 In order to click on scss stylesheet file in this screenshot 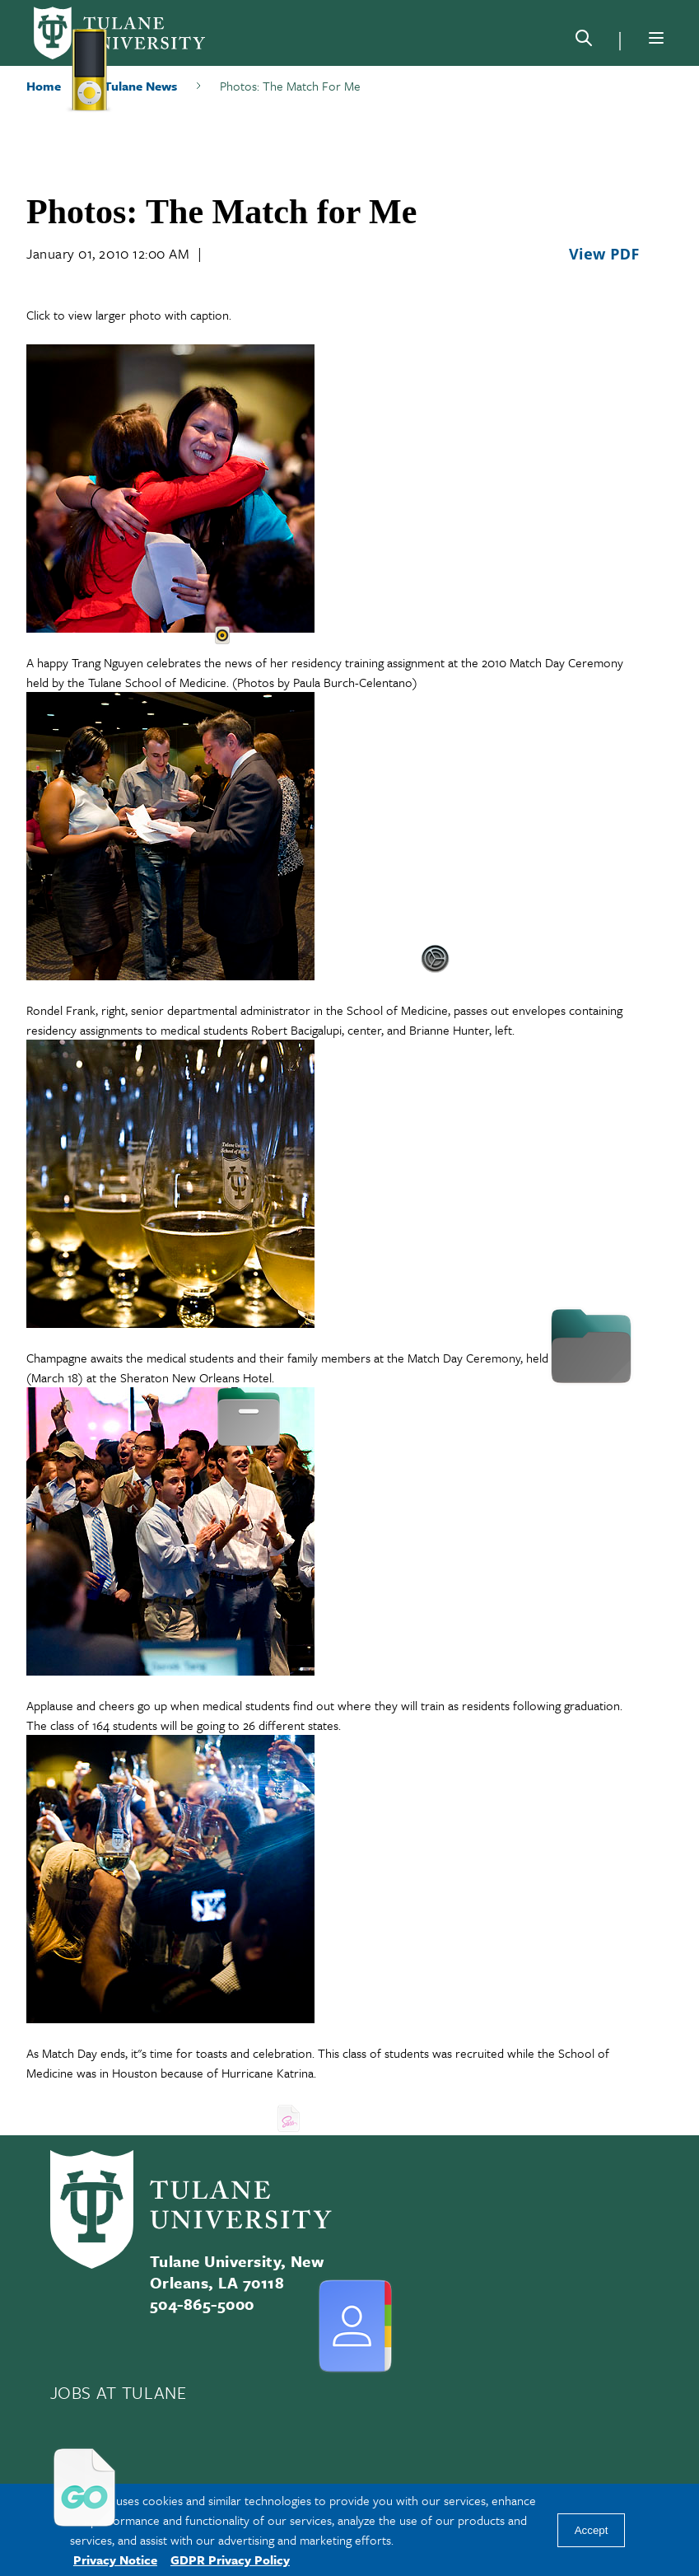, I will do `click(288, 2118)`.